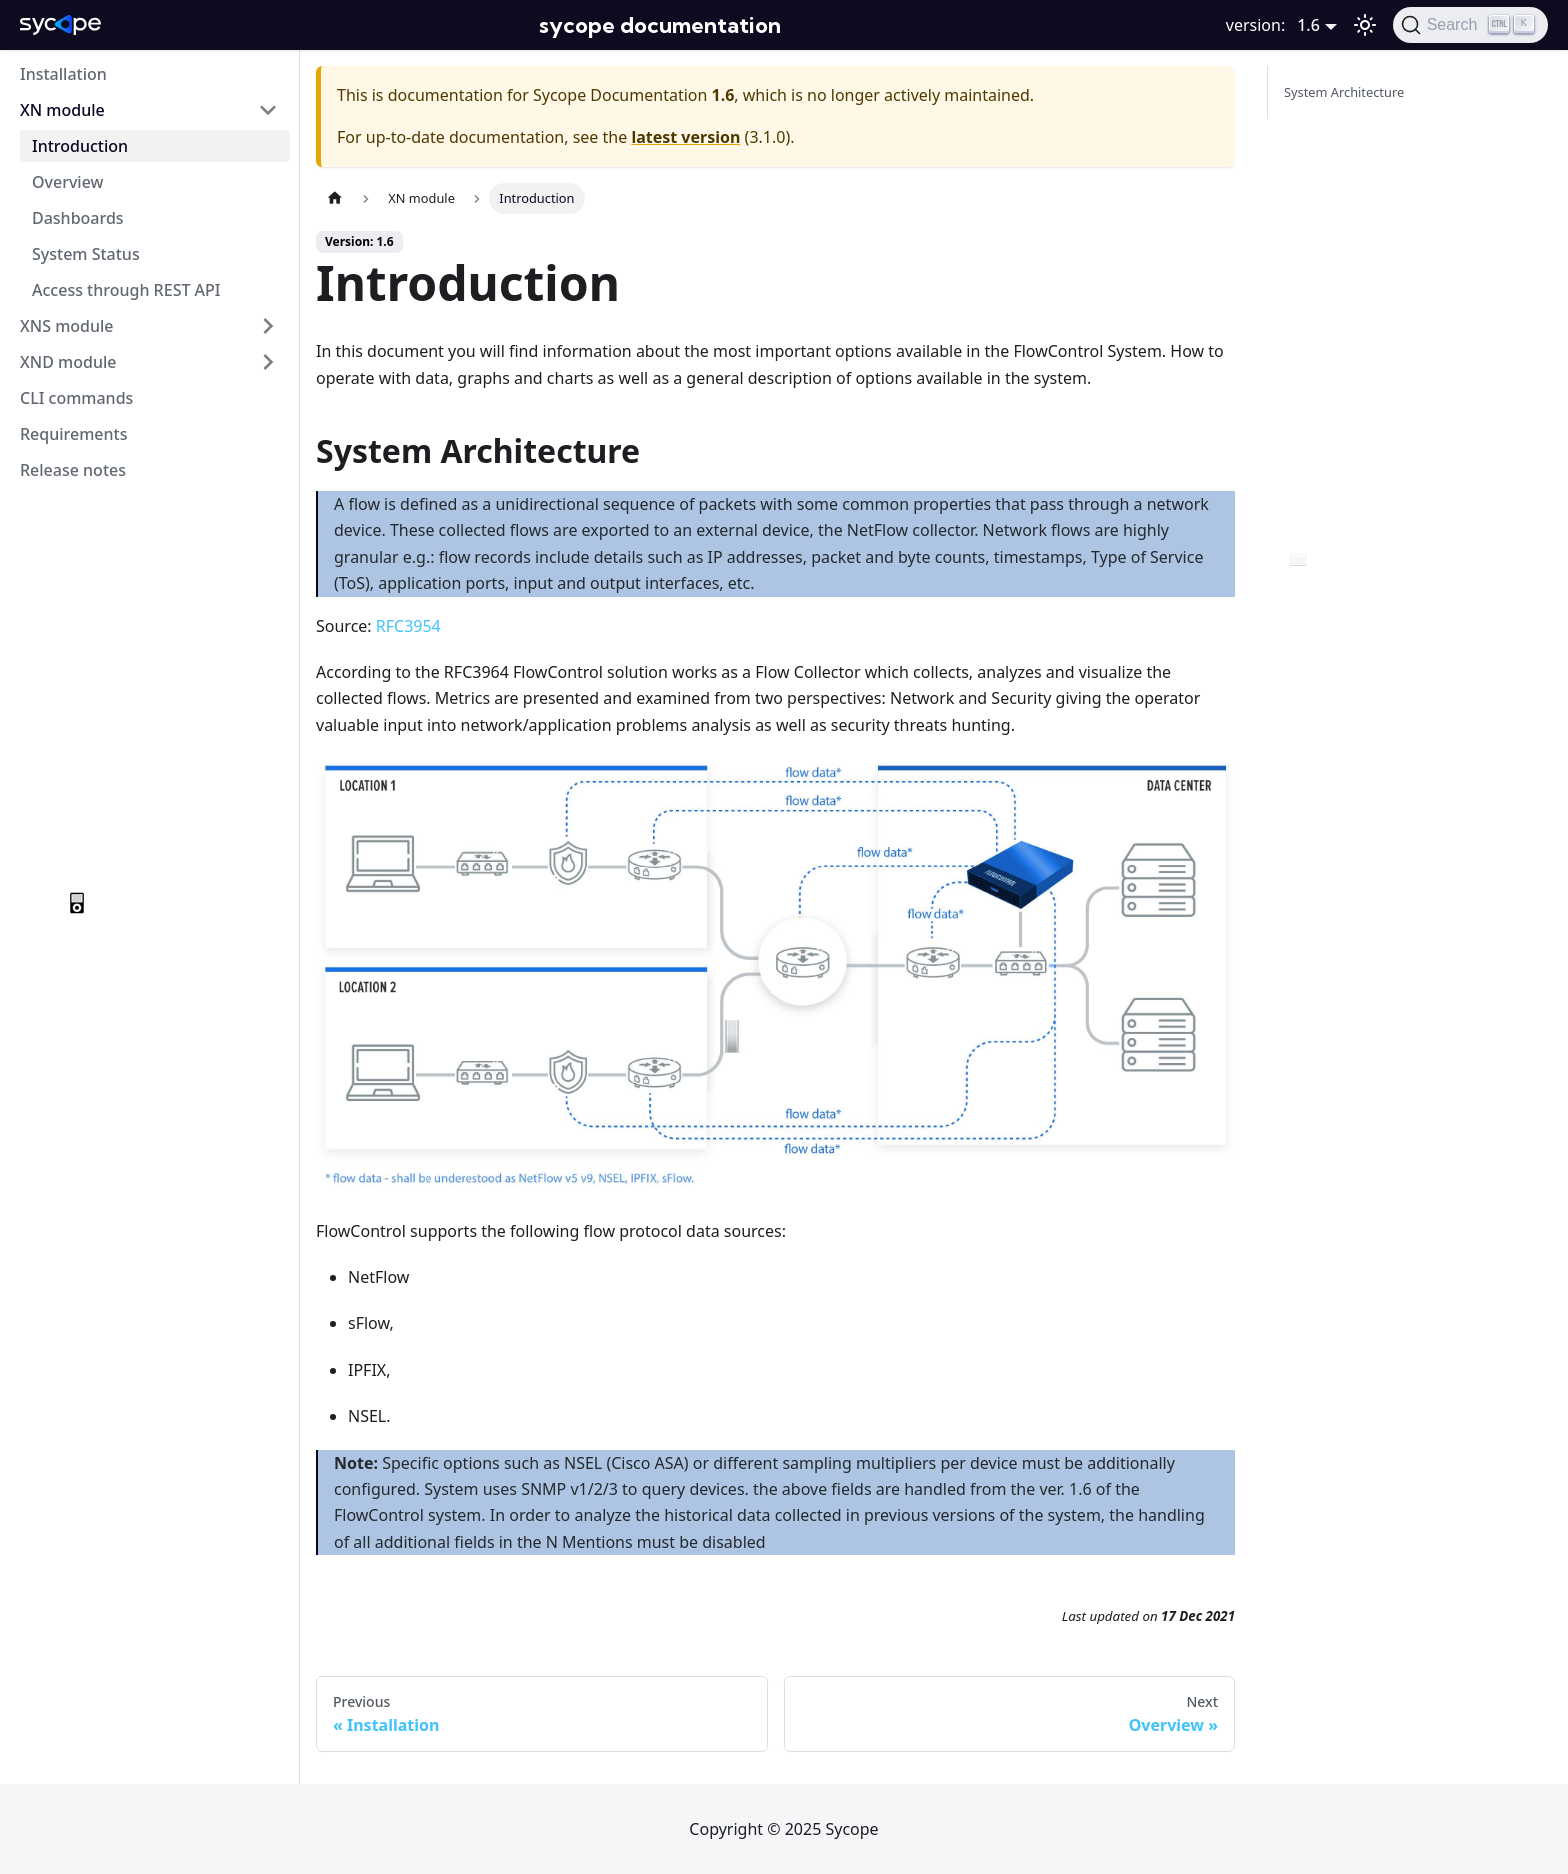 Image resolution: width=1568 pixels, height=1874 pixels. I want to click on access connected iPod Classic device, so click(77, 903).